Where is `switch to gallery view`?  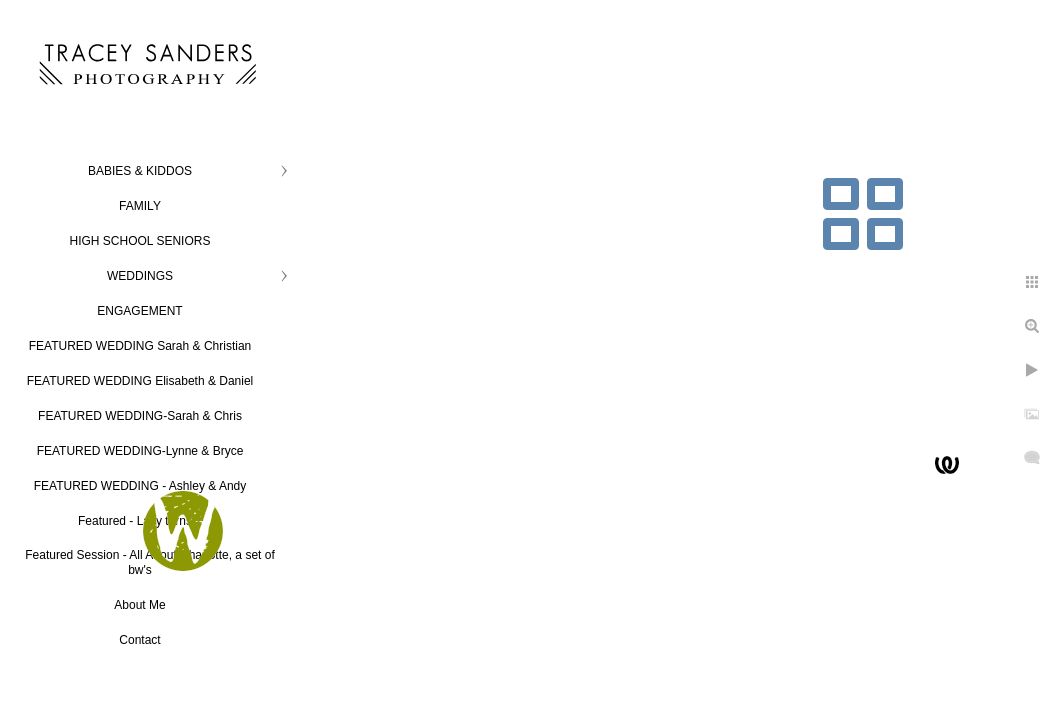
switch to gallery view is located at coordinates (863, 214).